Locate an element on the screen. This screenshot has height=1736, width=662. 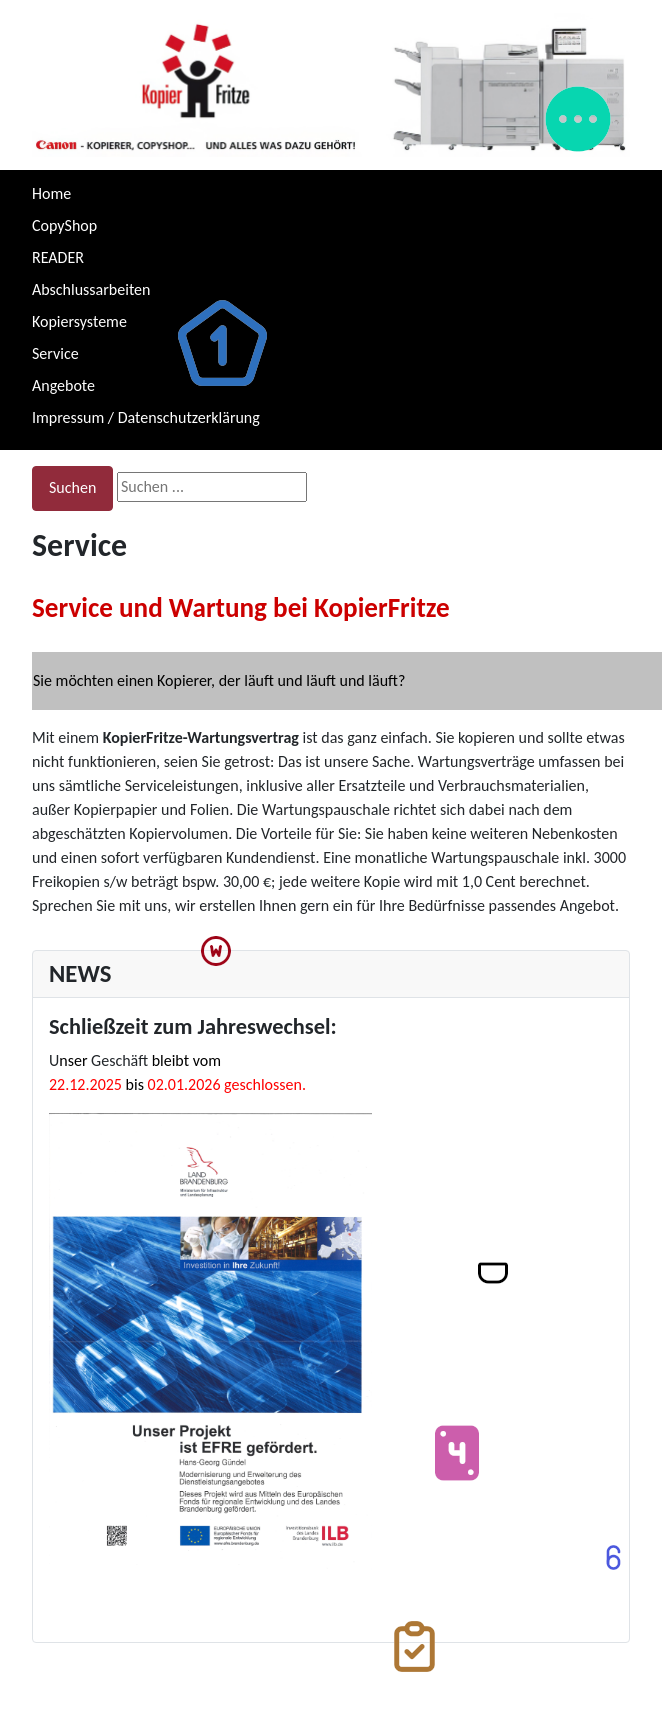
indicates west direction on a map is located at coordinates (216, 951).